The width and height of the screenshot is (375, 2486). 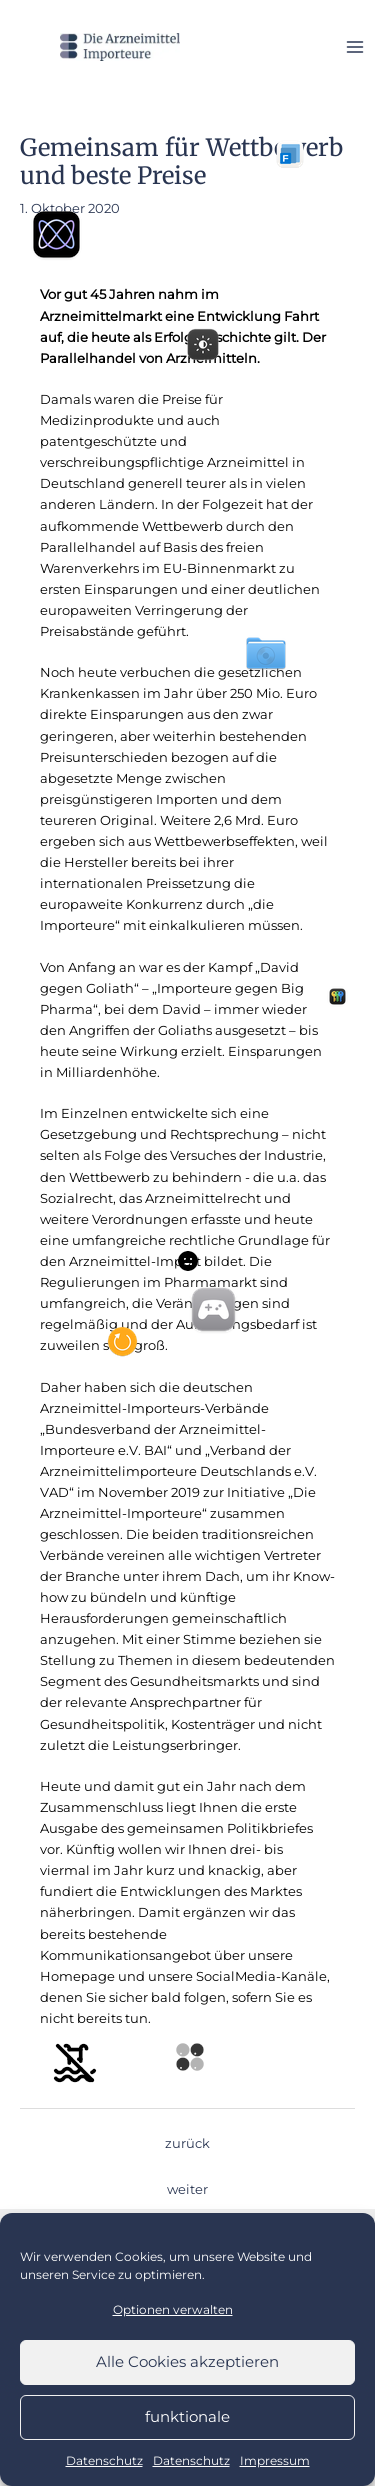 What do you see at coordinates (213, 1309) in the screenshot?
I see `open games folder or category` at bounding box center [213, 1309].